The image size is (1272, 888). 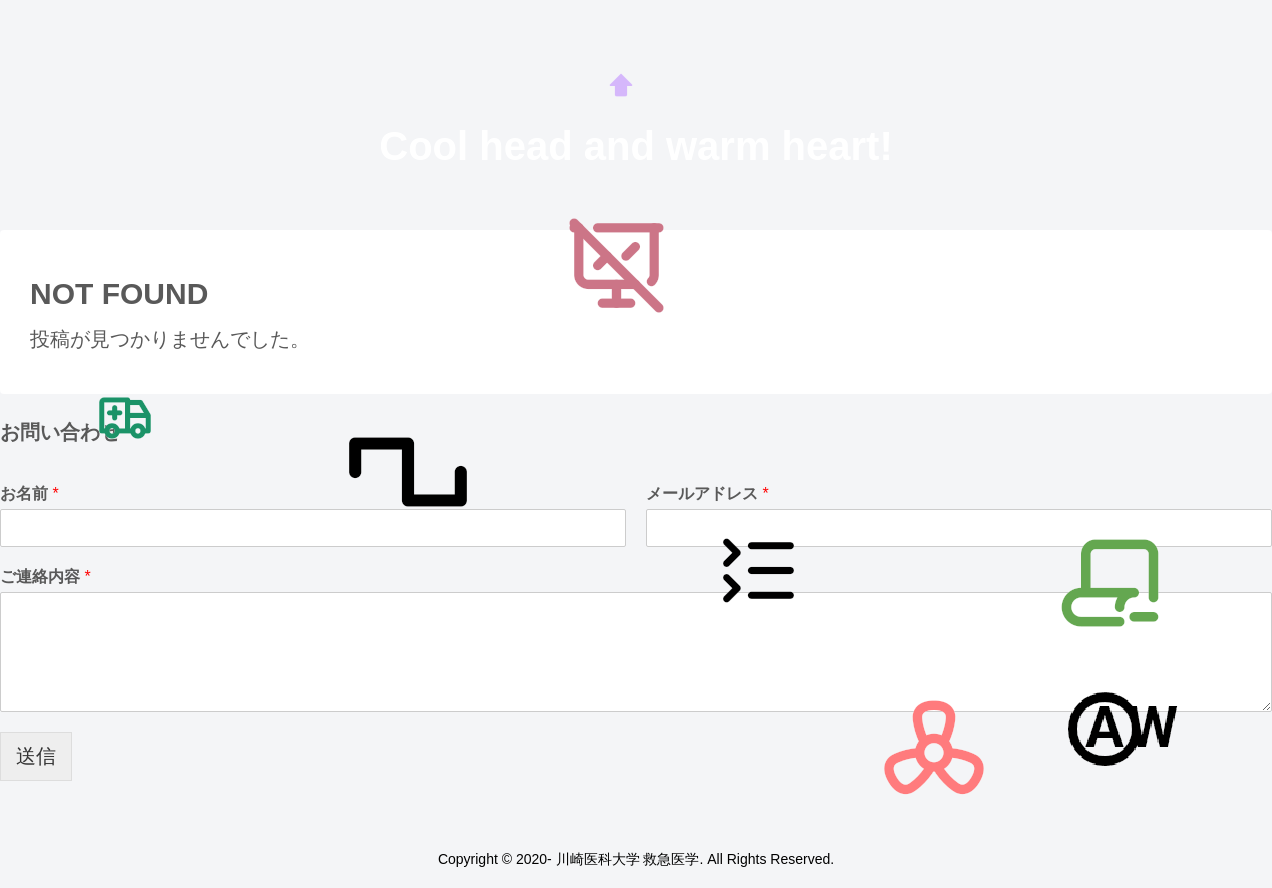 What do you see at coordinates (758, 570) in the screenshot?
I see `collapse or minimize list items` at bounding box center [758, 570].